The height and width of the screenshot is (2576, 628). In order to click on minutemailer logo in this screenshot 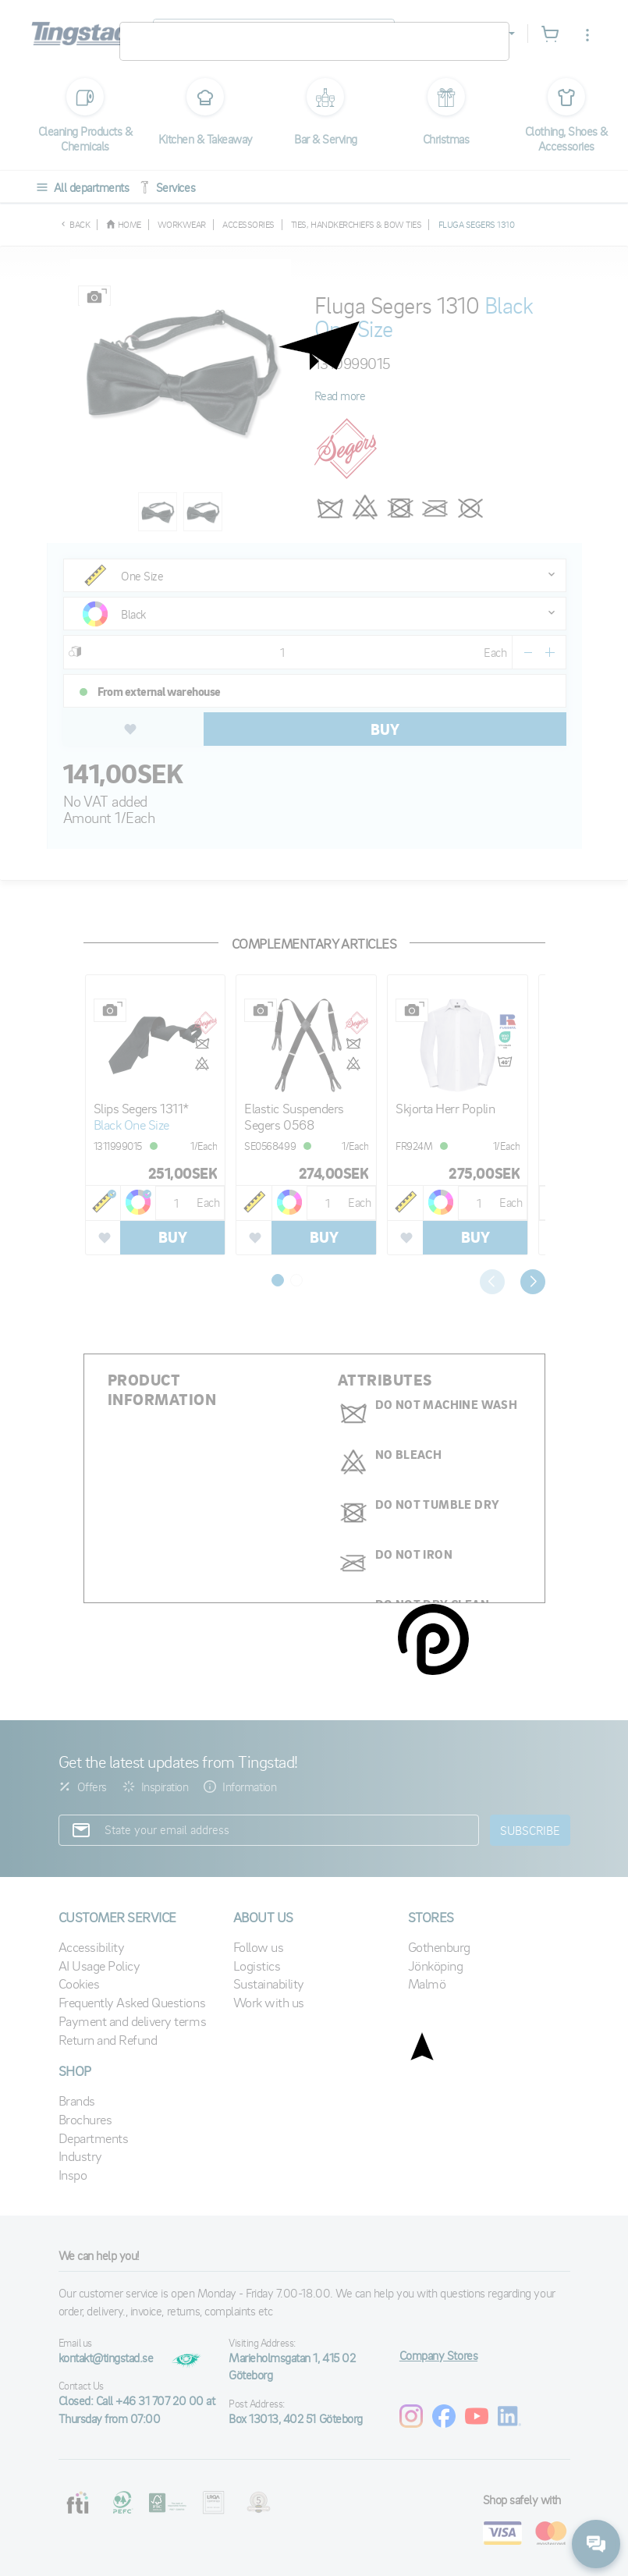, I will do `click(319, 346)`.